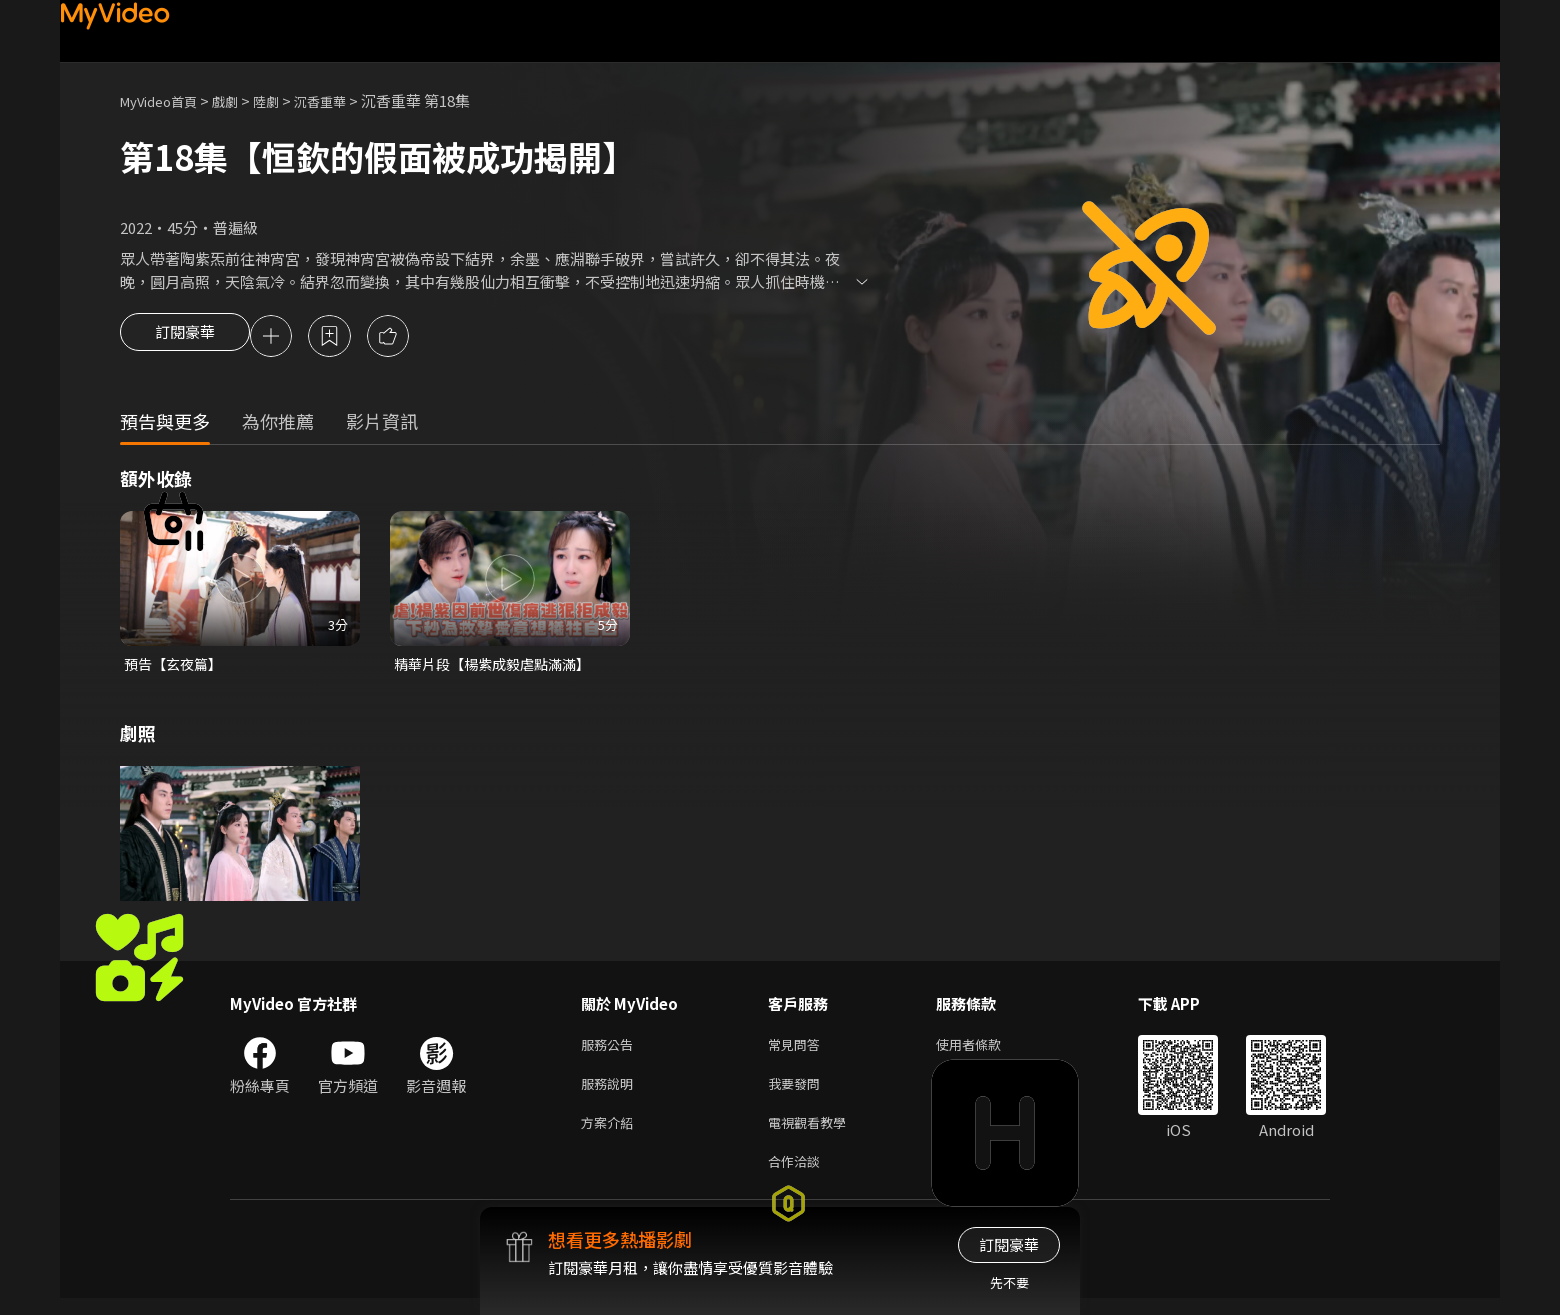 This screenshot has height=1315, width=1560. I want to click on indicates a Q-labeled category or section, so click(788, 1203).